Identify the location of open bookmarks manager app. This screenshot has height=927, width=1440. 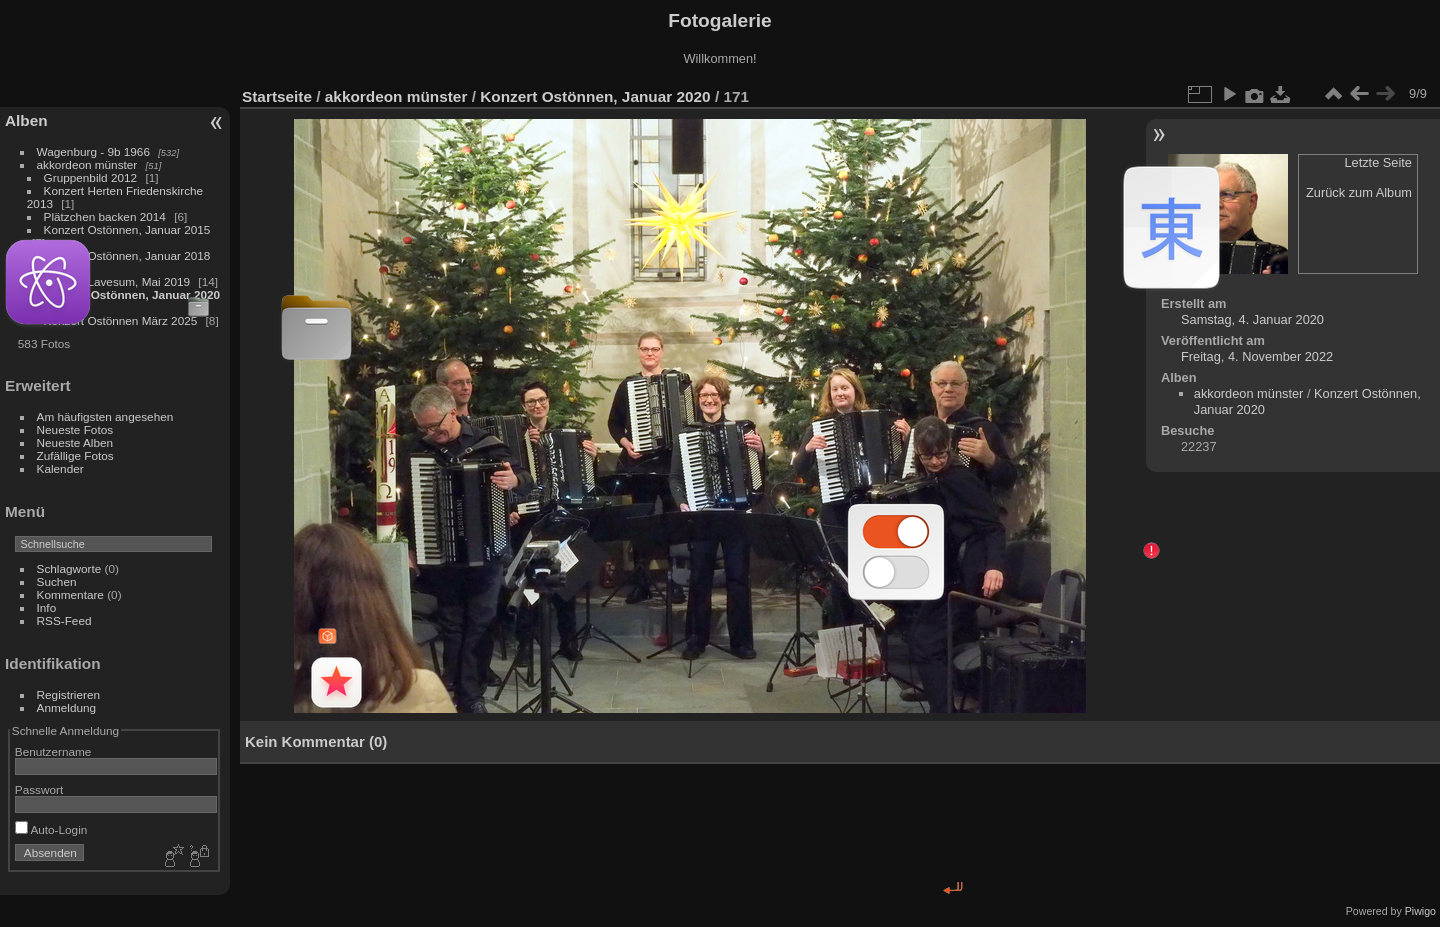
(336, 682).